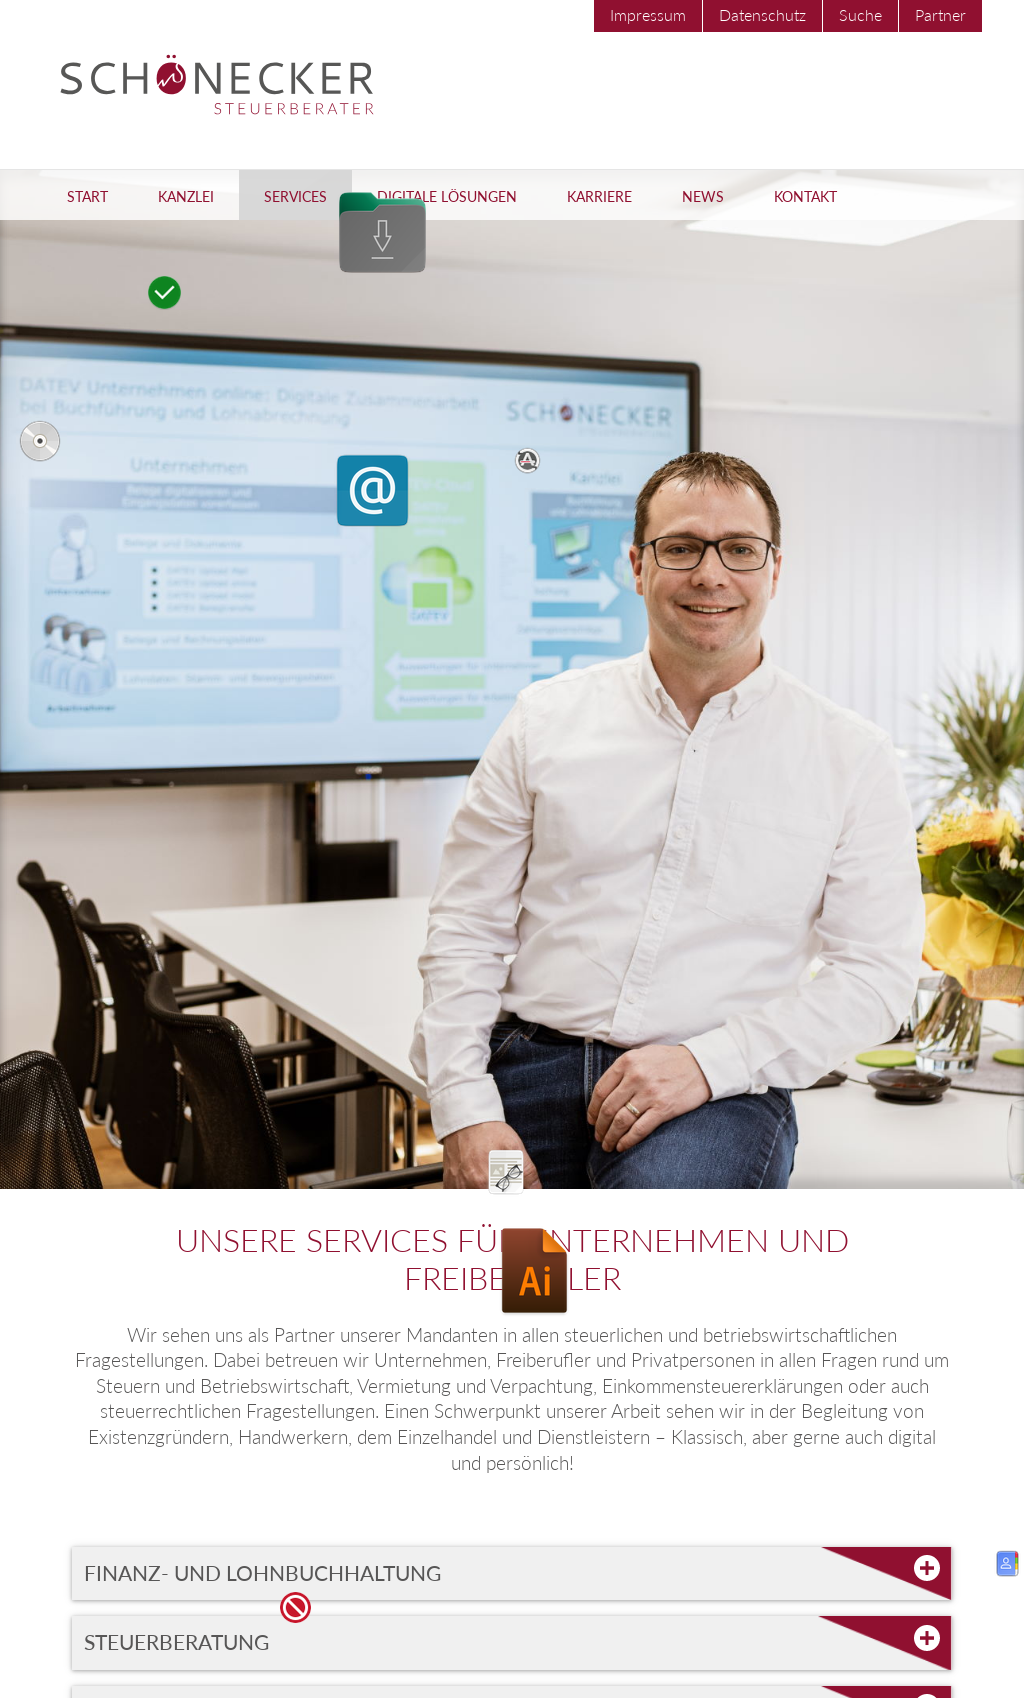  I want to click on open the documents app, so click(506, 1172).